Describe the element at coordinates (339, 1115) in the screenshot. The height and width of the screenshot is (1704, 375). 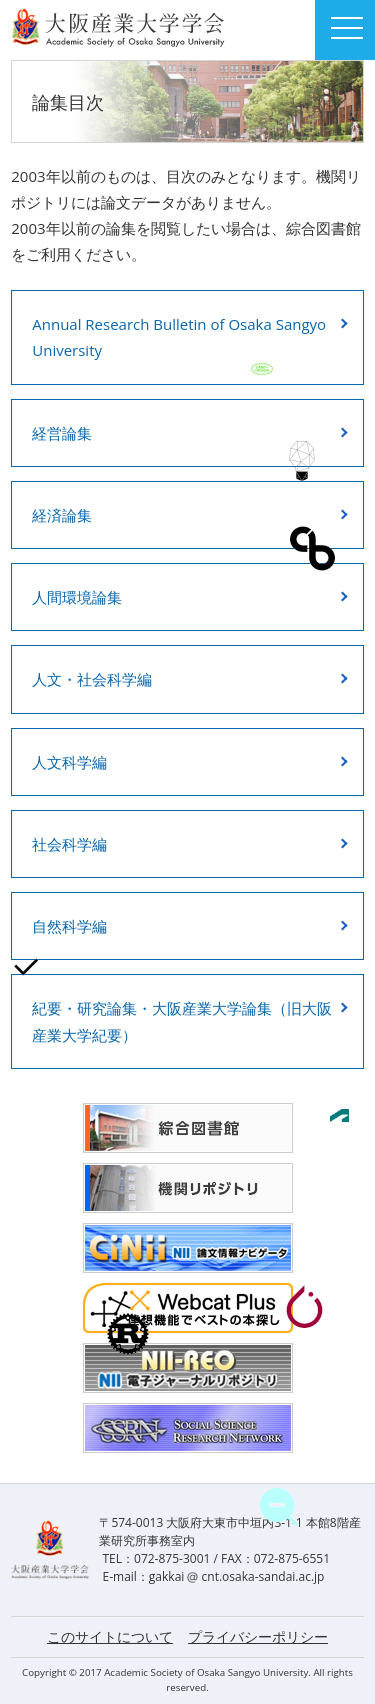
I see `autodesk logo` at that location.